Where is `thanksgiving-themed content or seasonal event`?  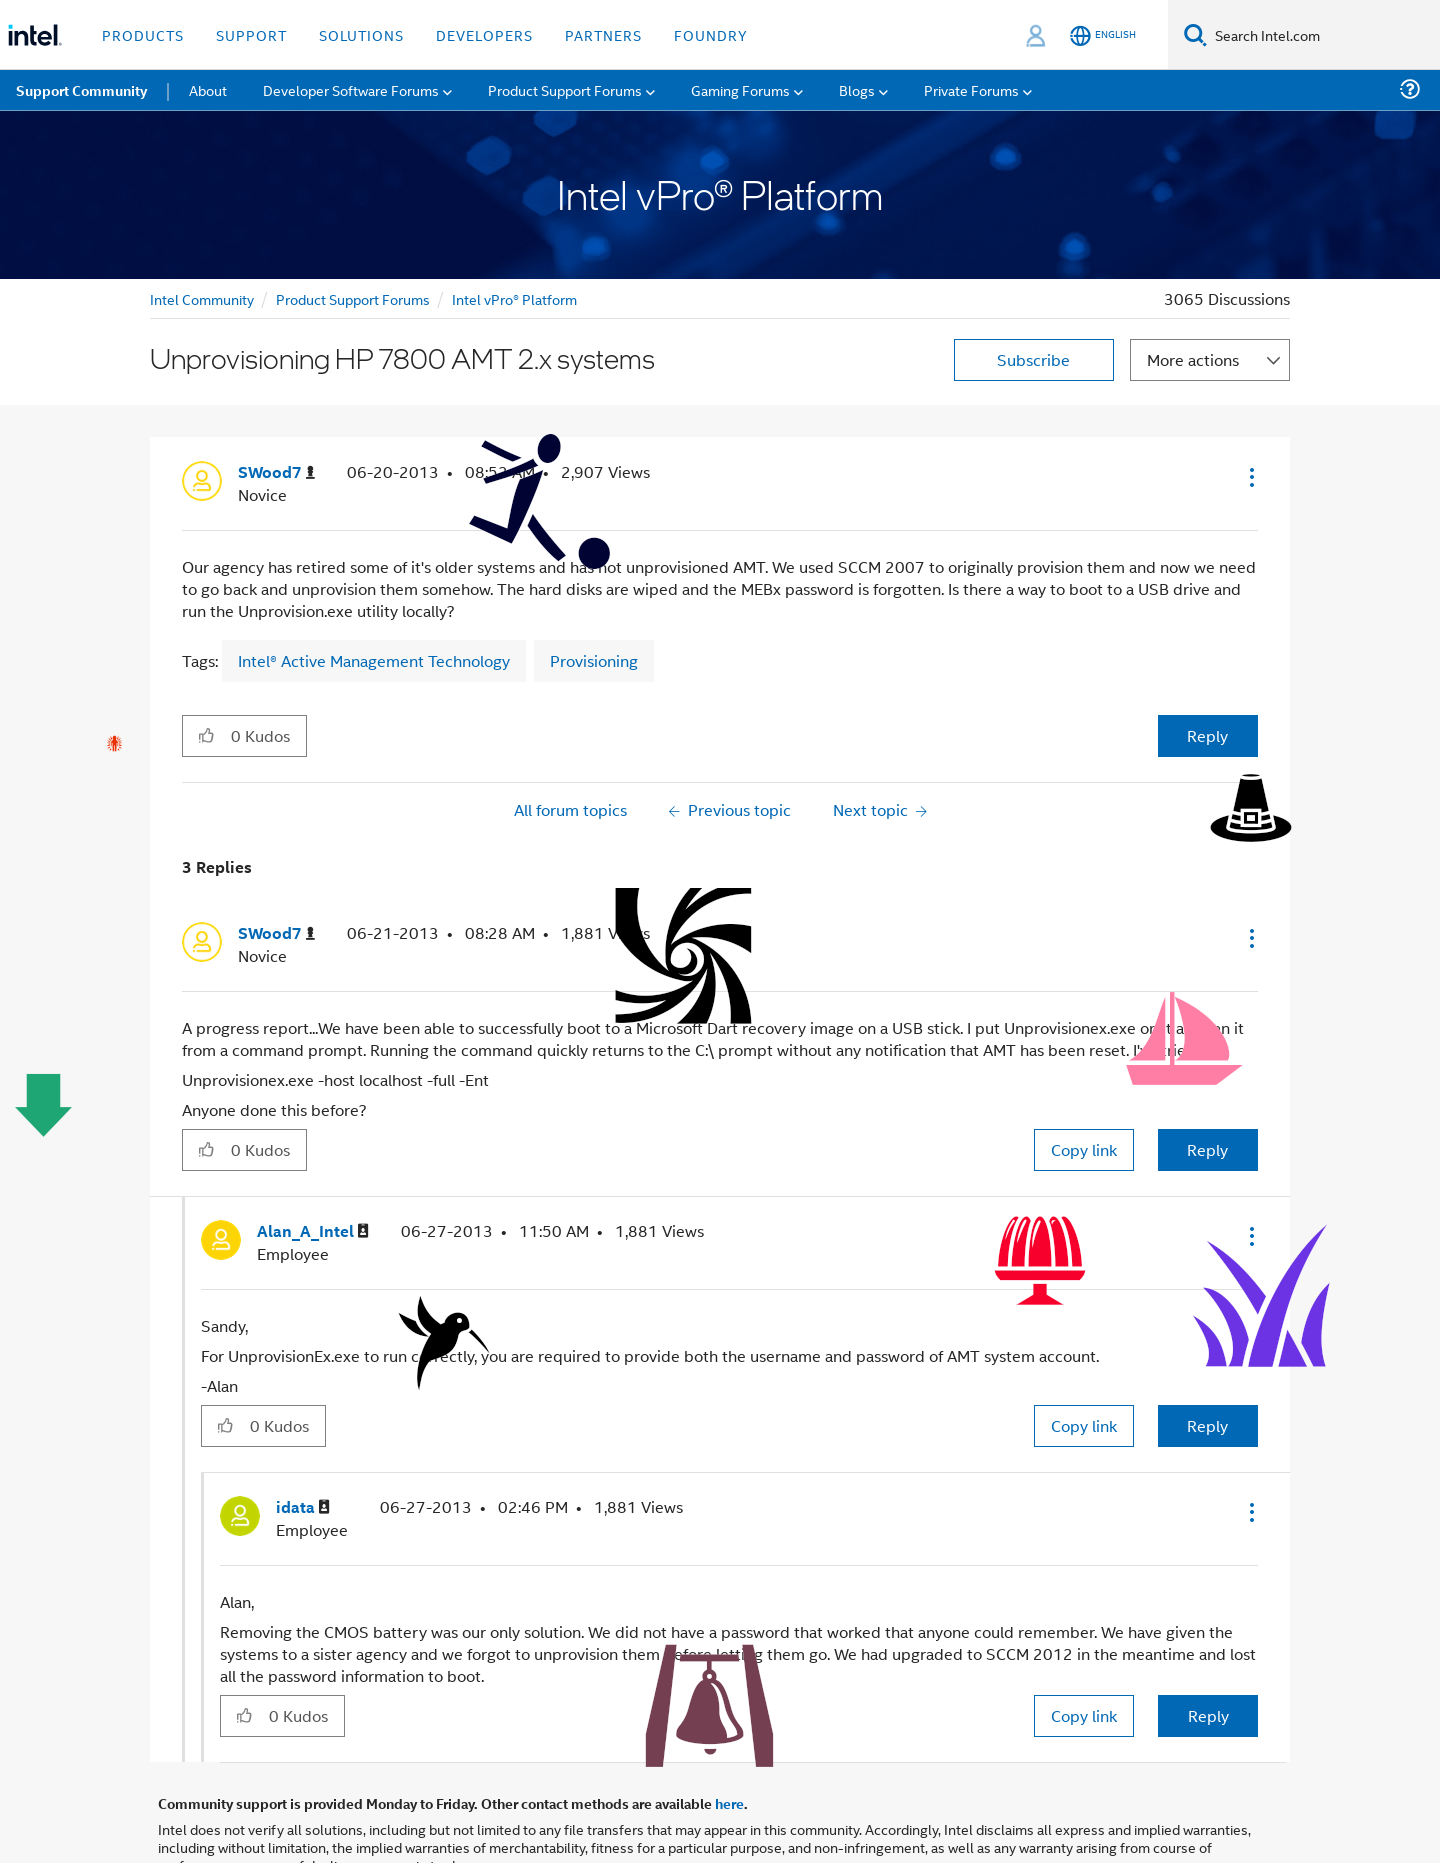
thanksgiving-themed content or seasonal event is located at coordinates (1251, 808).